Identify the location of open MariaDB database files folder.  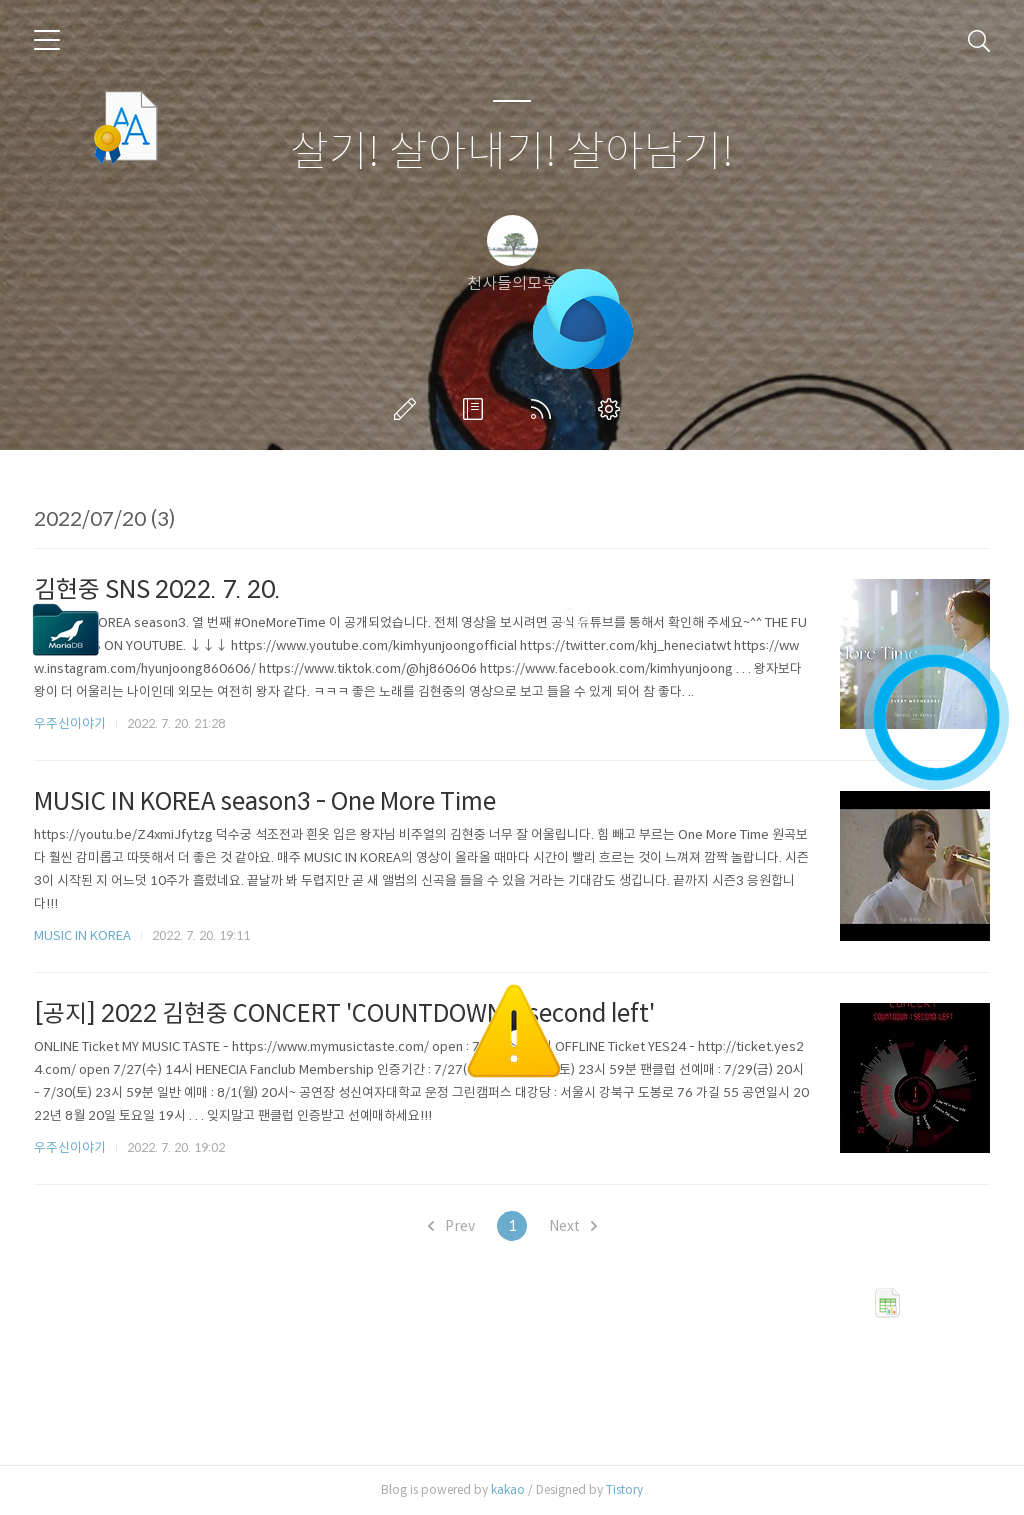
(65, 631).